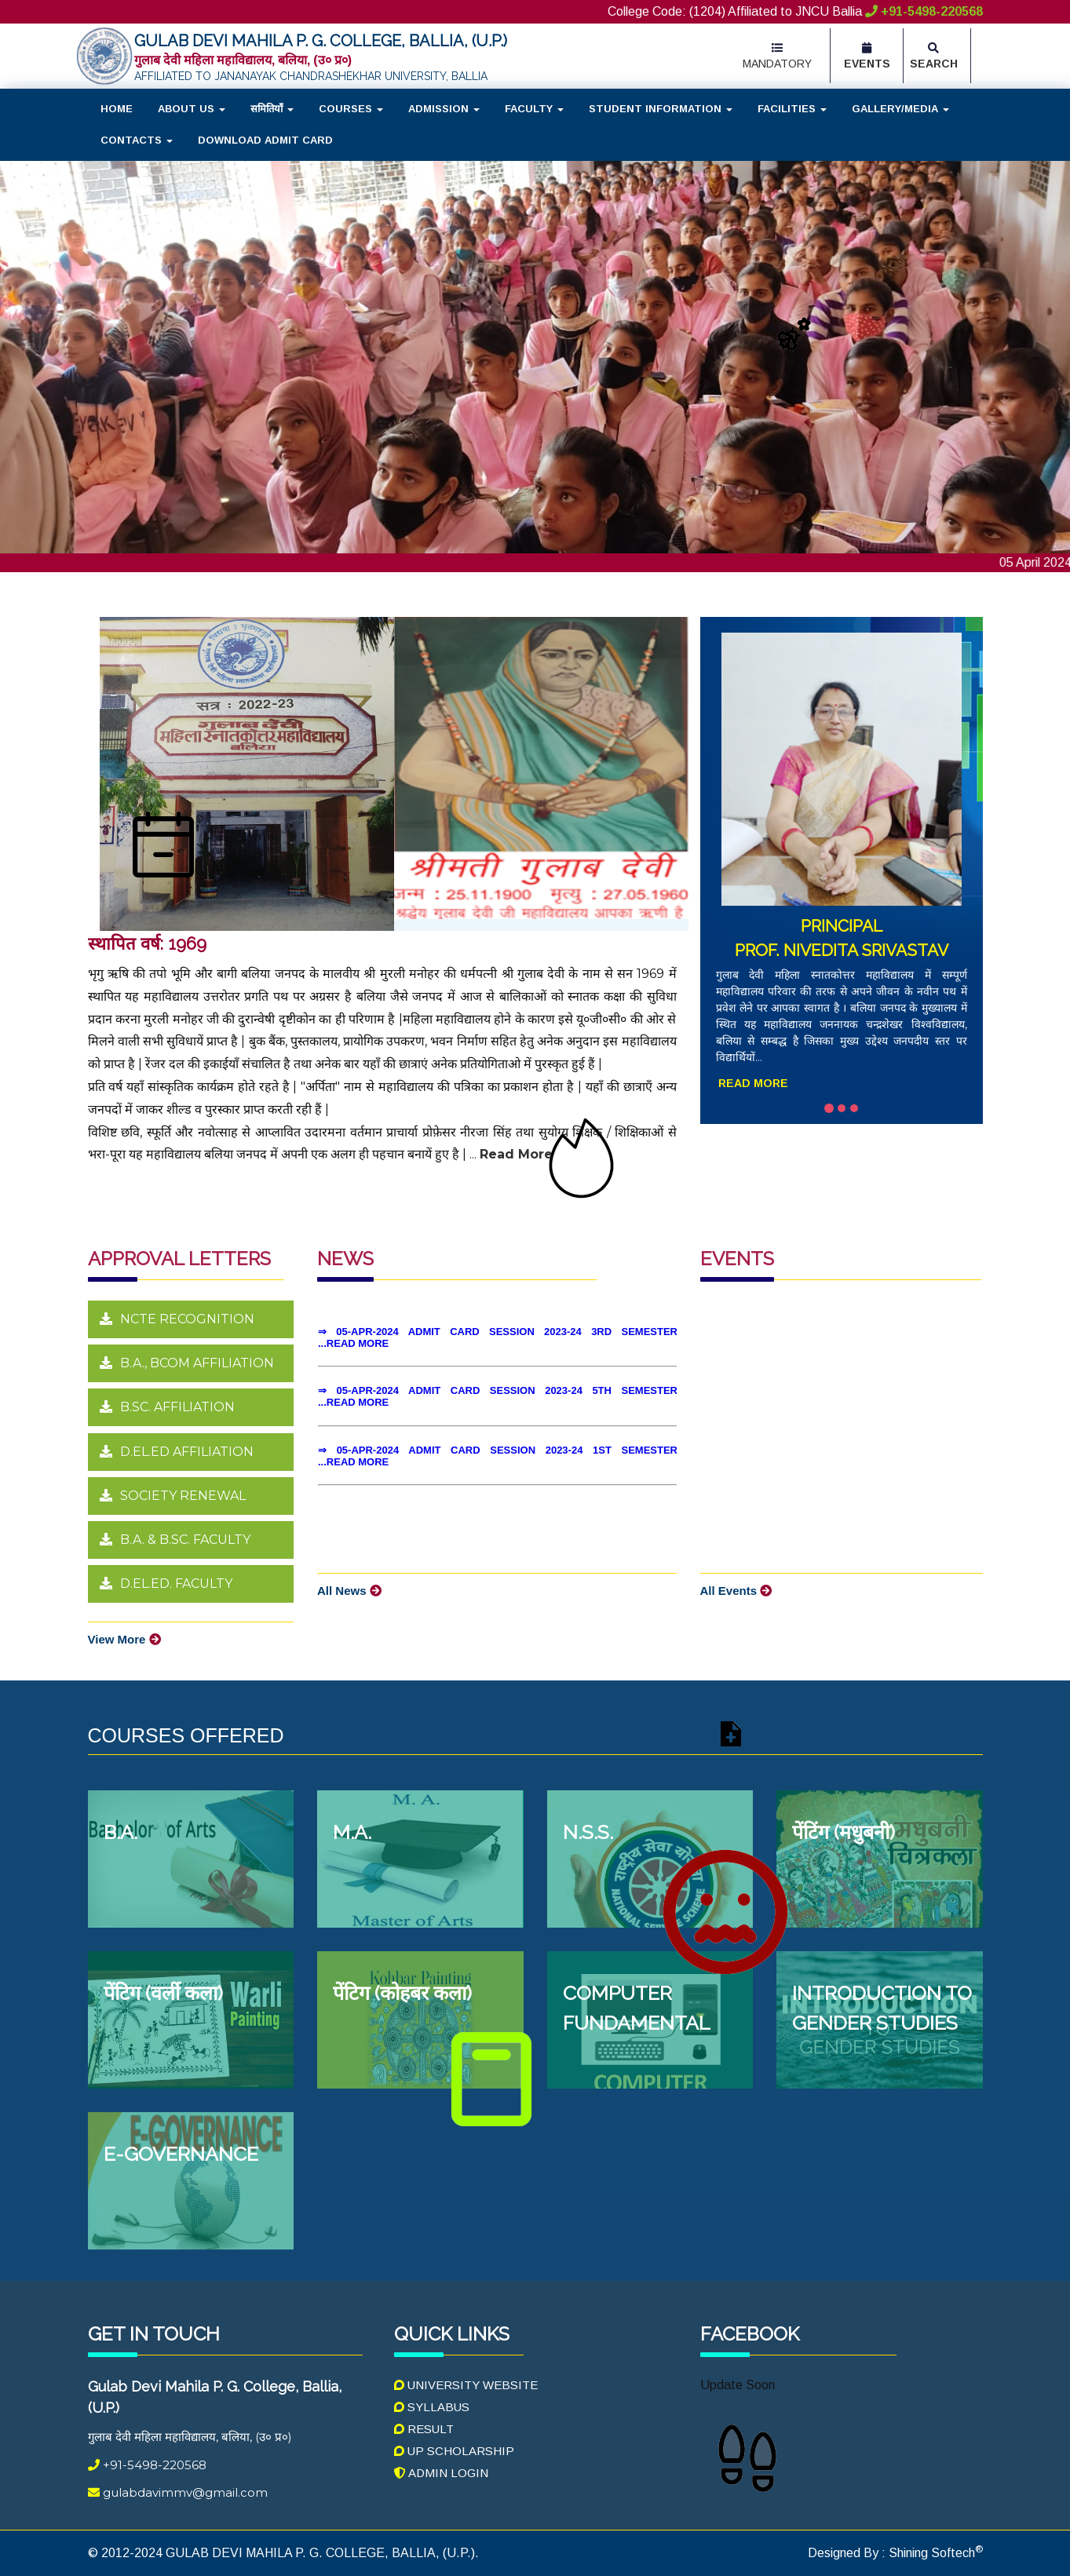 The height and width of the screenshot is (2576, 1070). What do you see at coordinates (794, 334) in the screenshot?
I see `access nature or outdoor-related emoji` at bounding box center [794, 334].